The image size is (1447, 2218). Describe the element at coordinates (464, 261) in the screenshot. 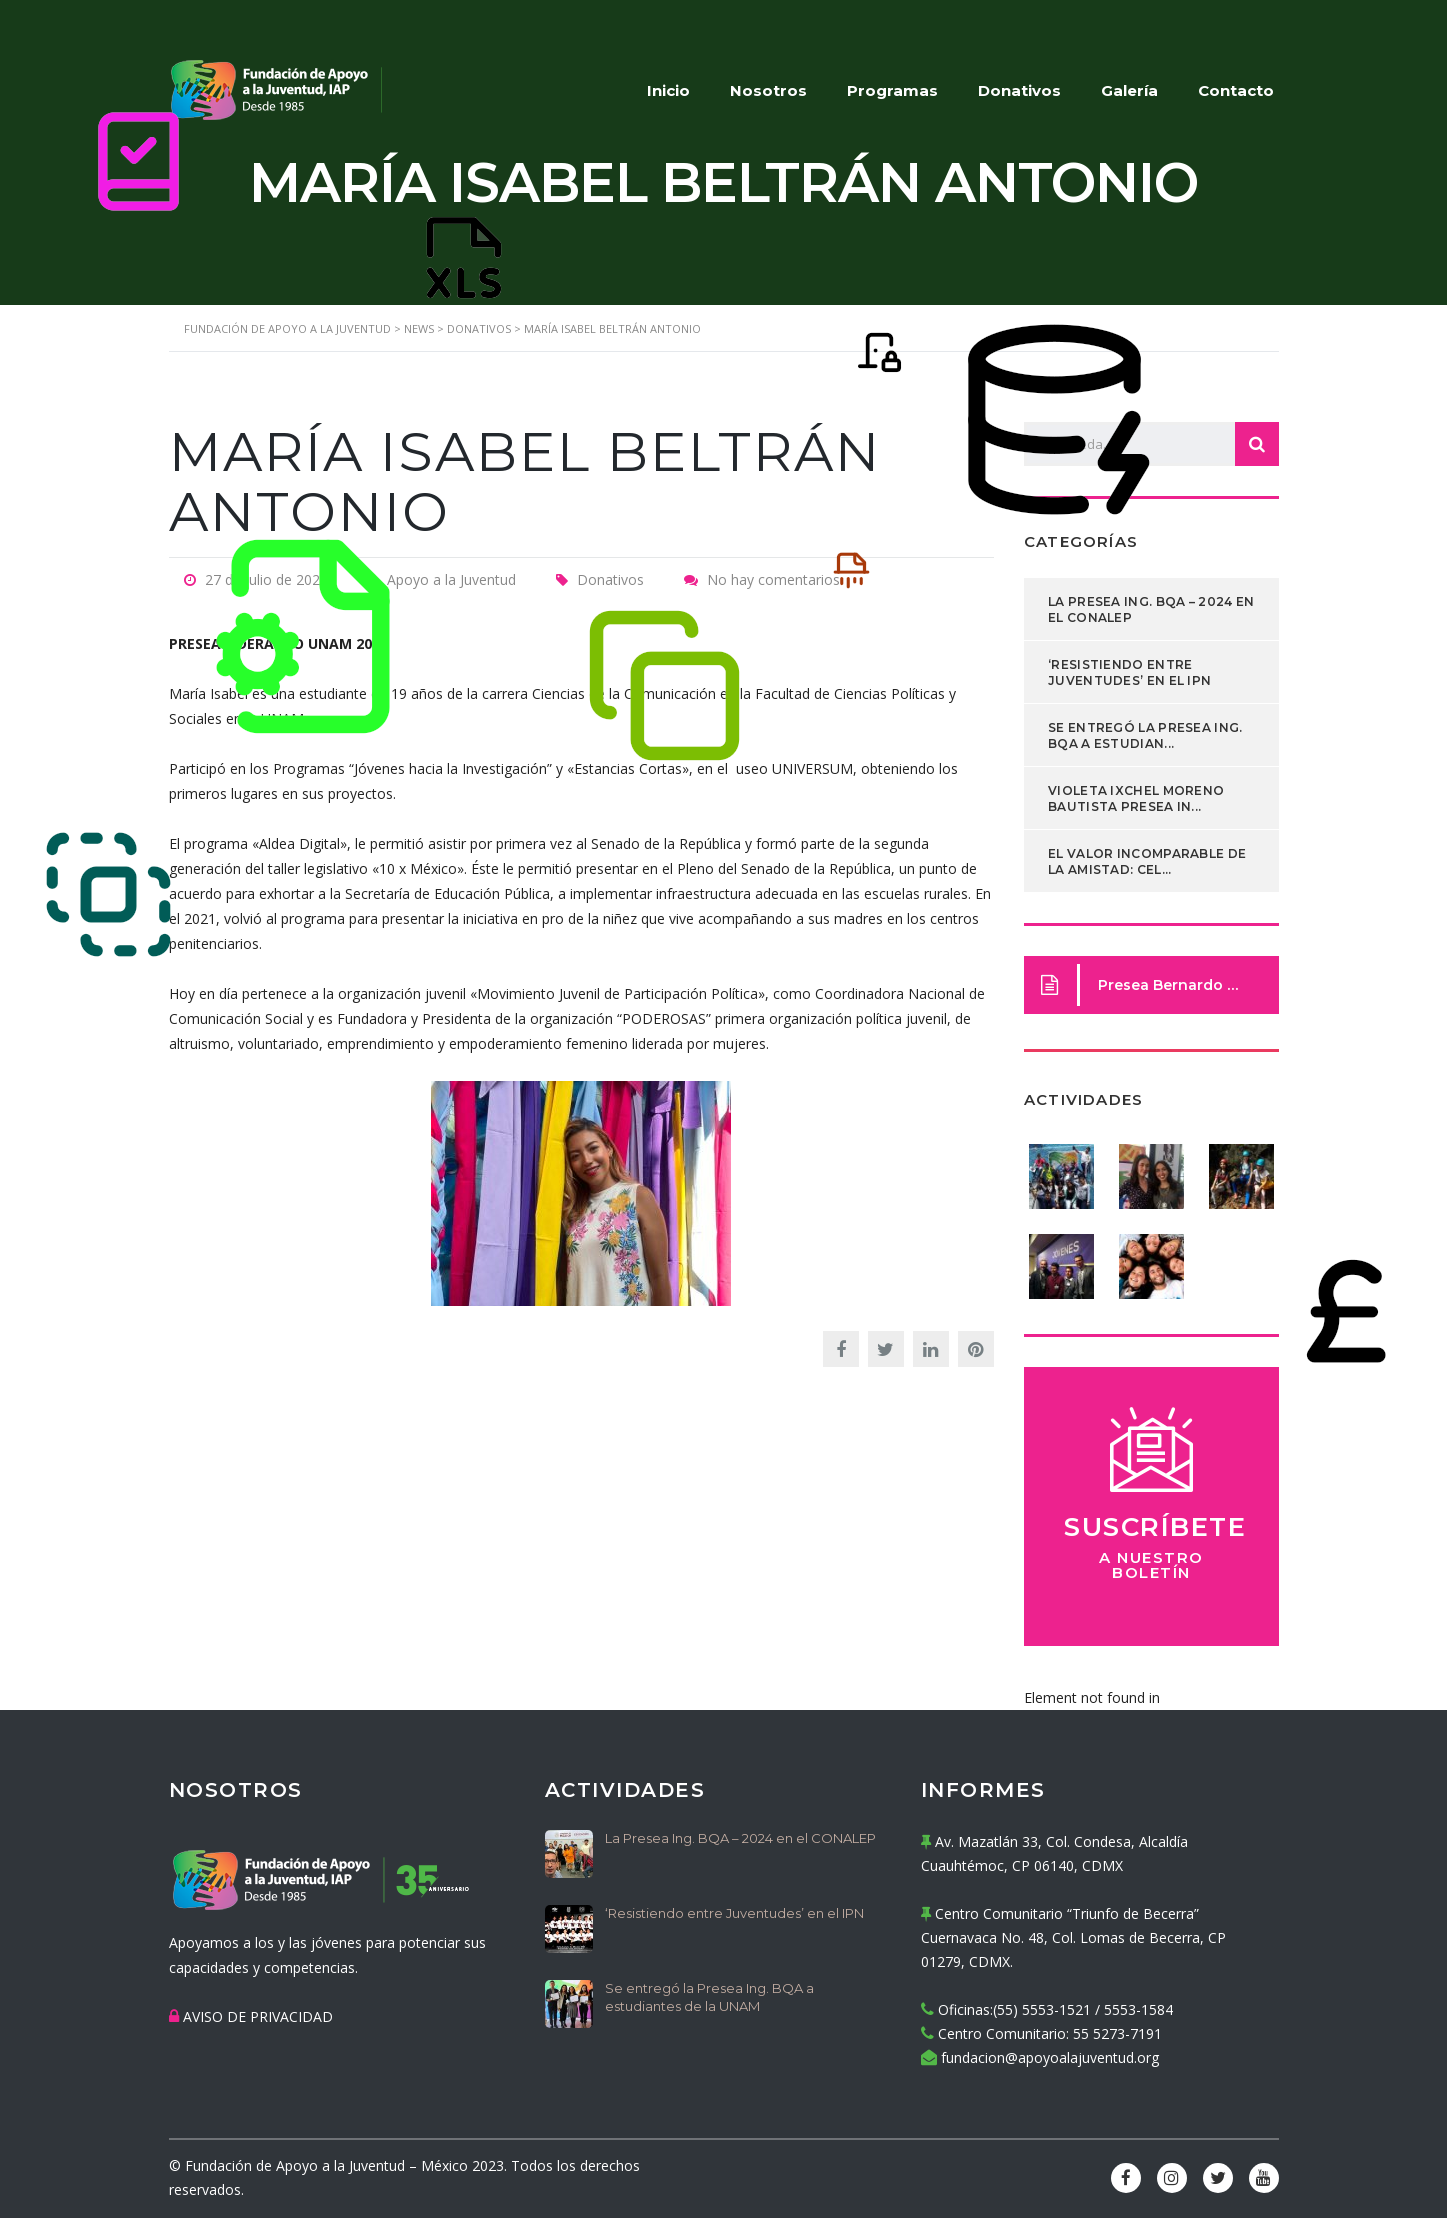

I see `open or view an excel spreadsheet file` at that location.